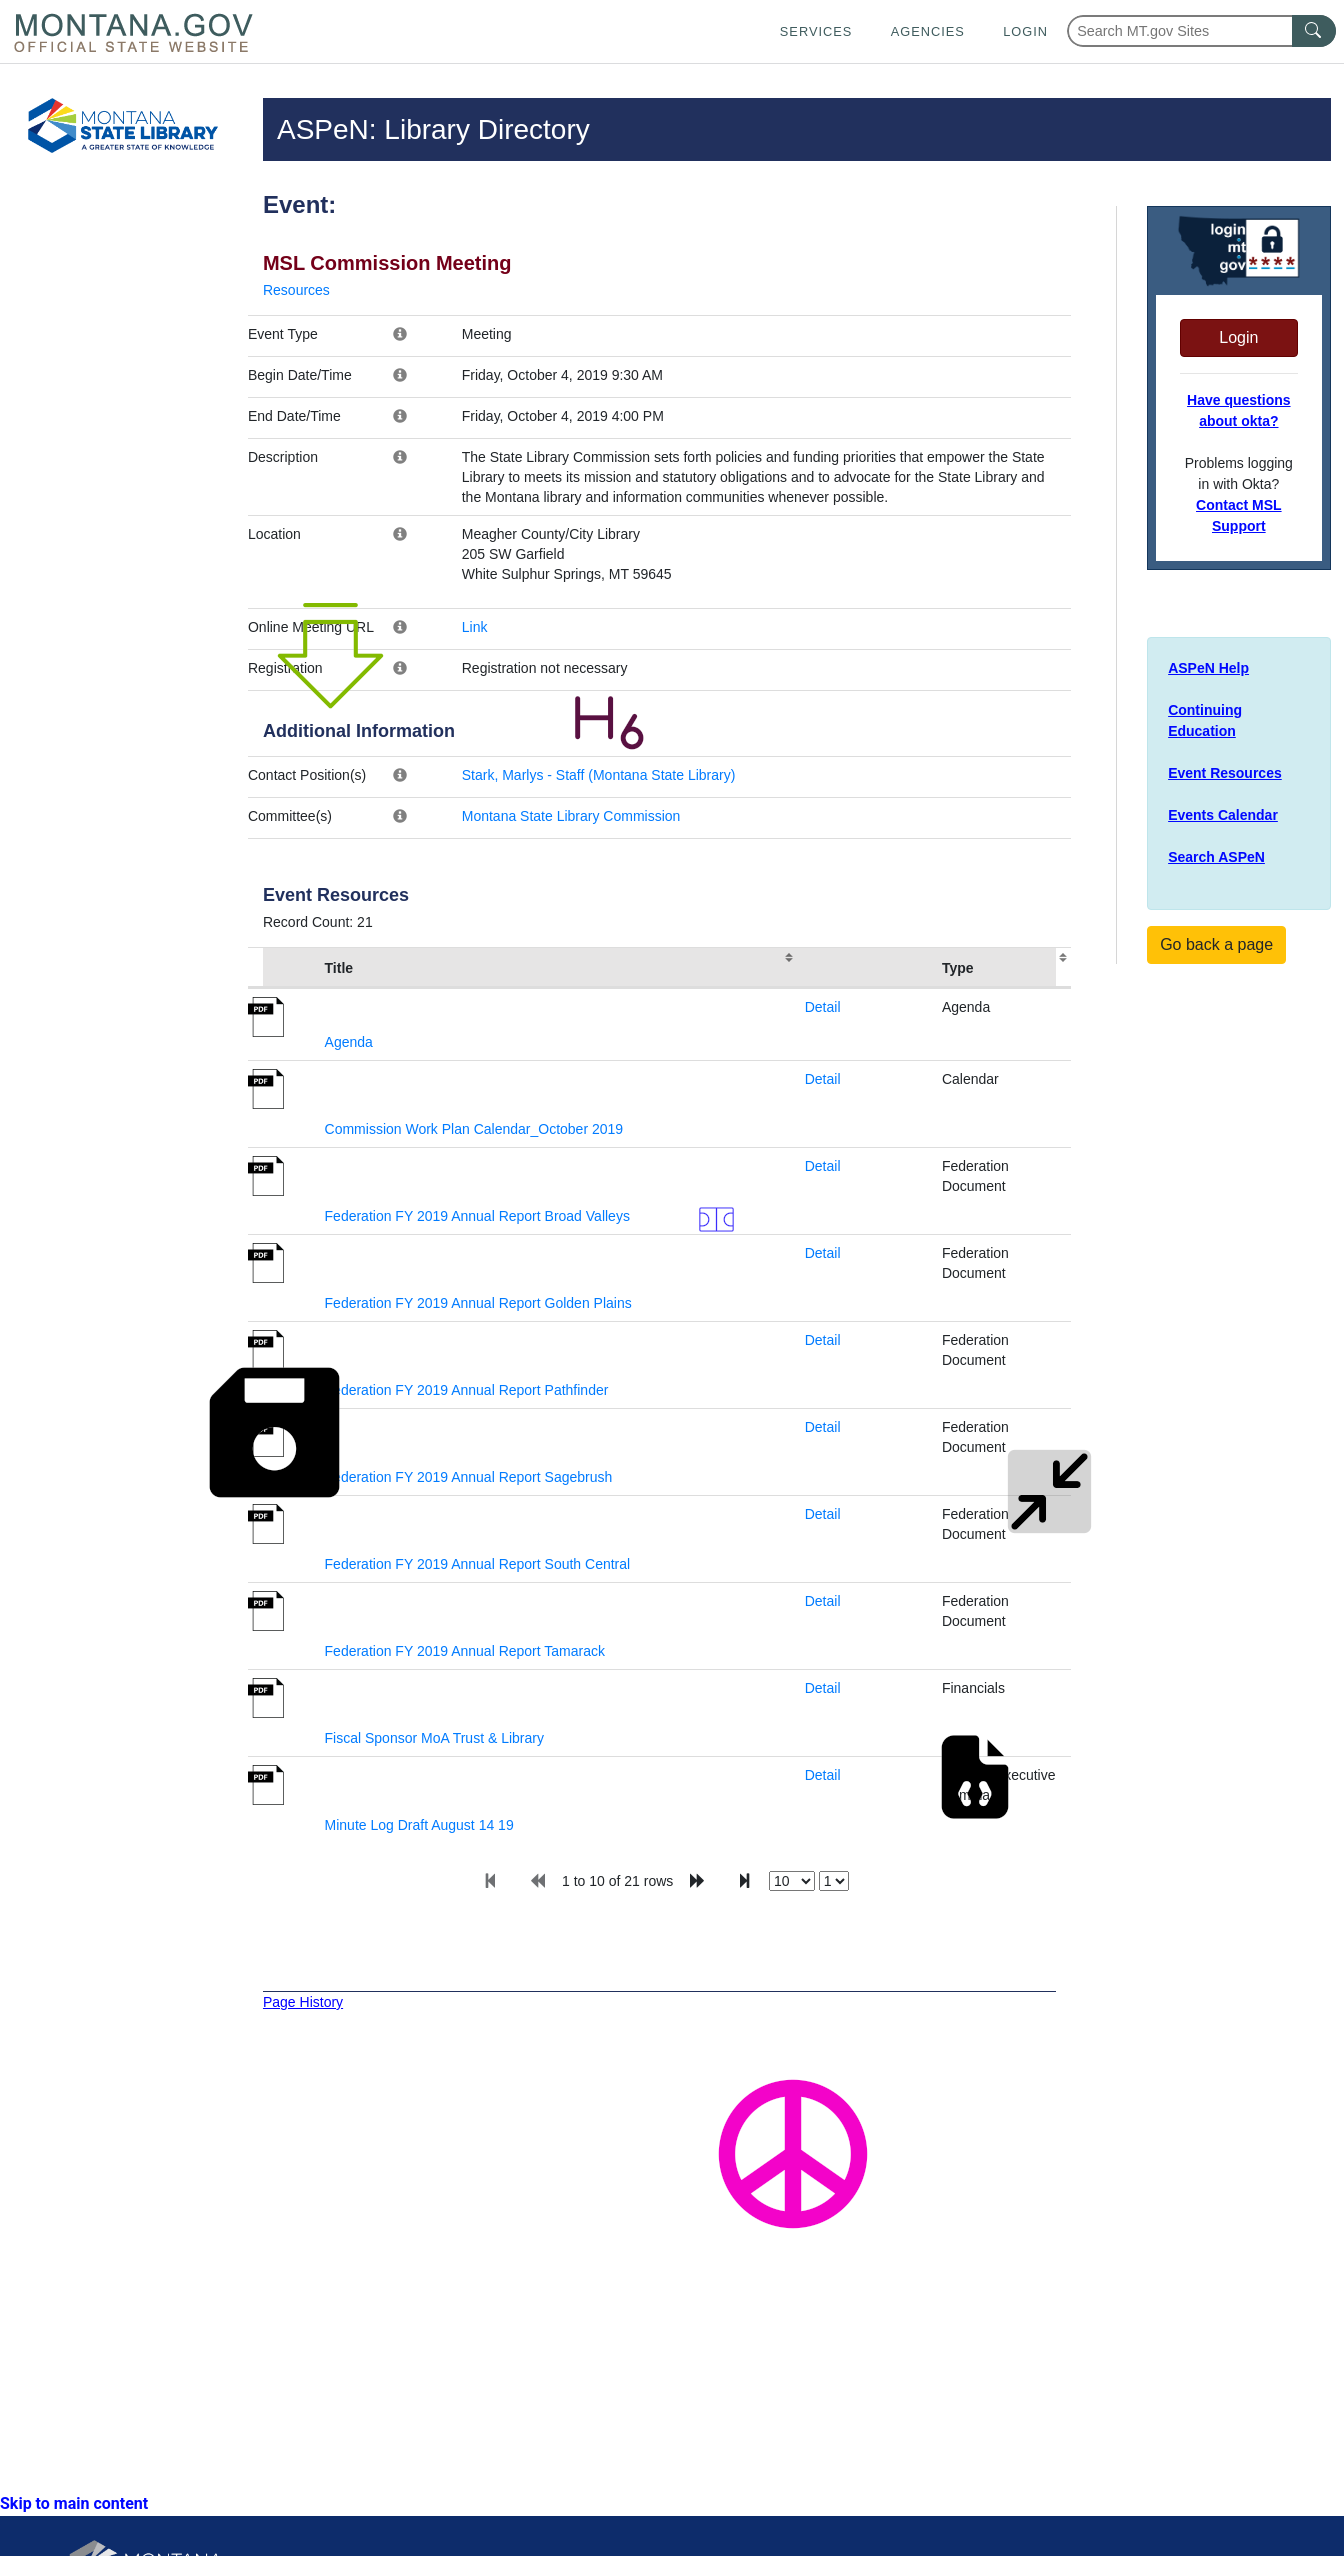  What do you see at coordinates (605, 721) in the screenshot?
I see `format text as heading level 6` at bounding box center [605, 721].